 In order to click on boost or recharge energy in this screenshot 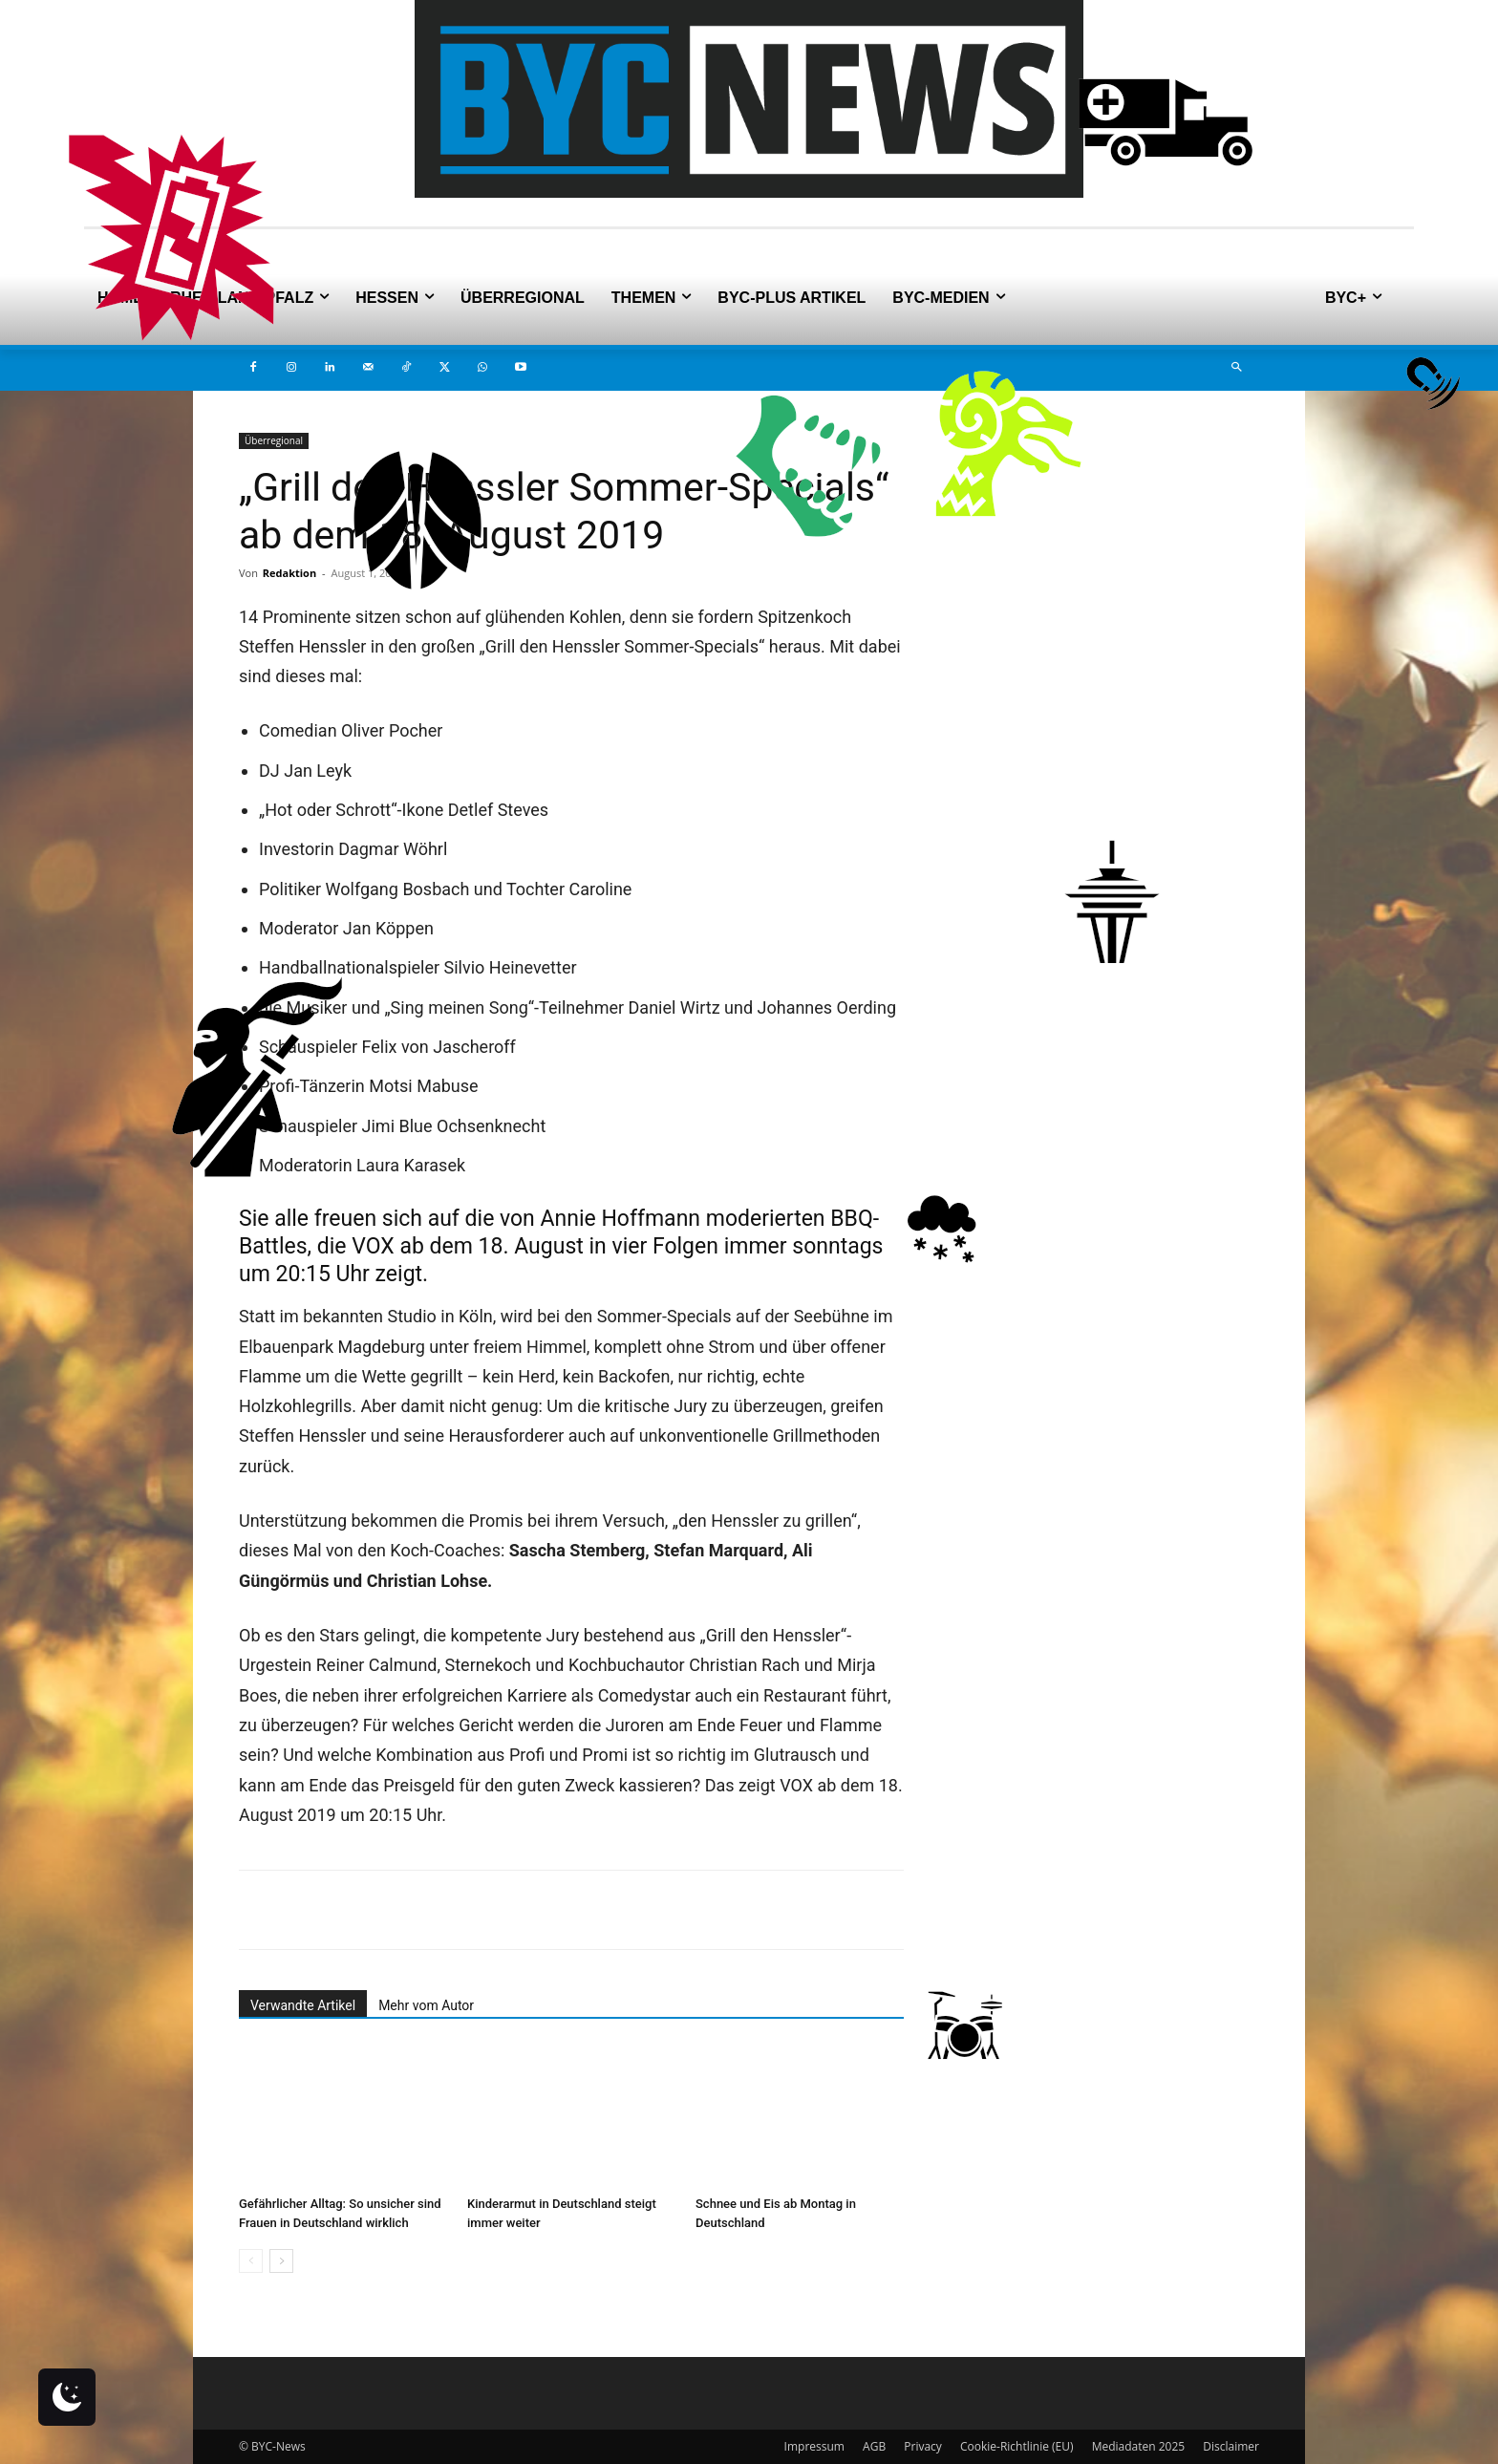, I will do `click(170, 237)`.